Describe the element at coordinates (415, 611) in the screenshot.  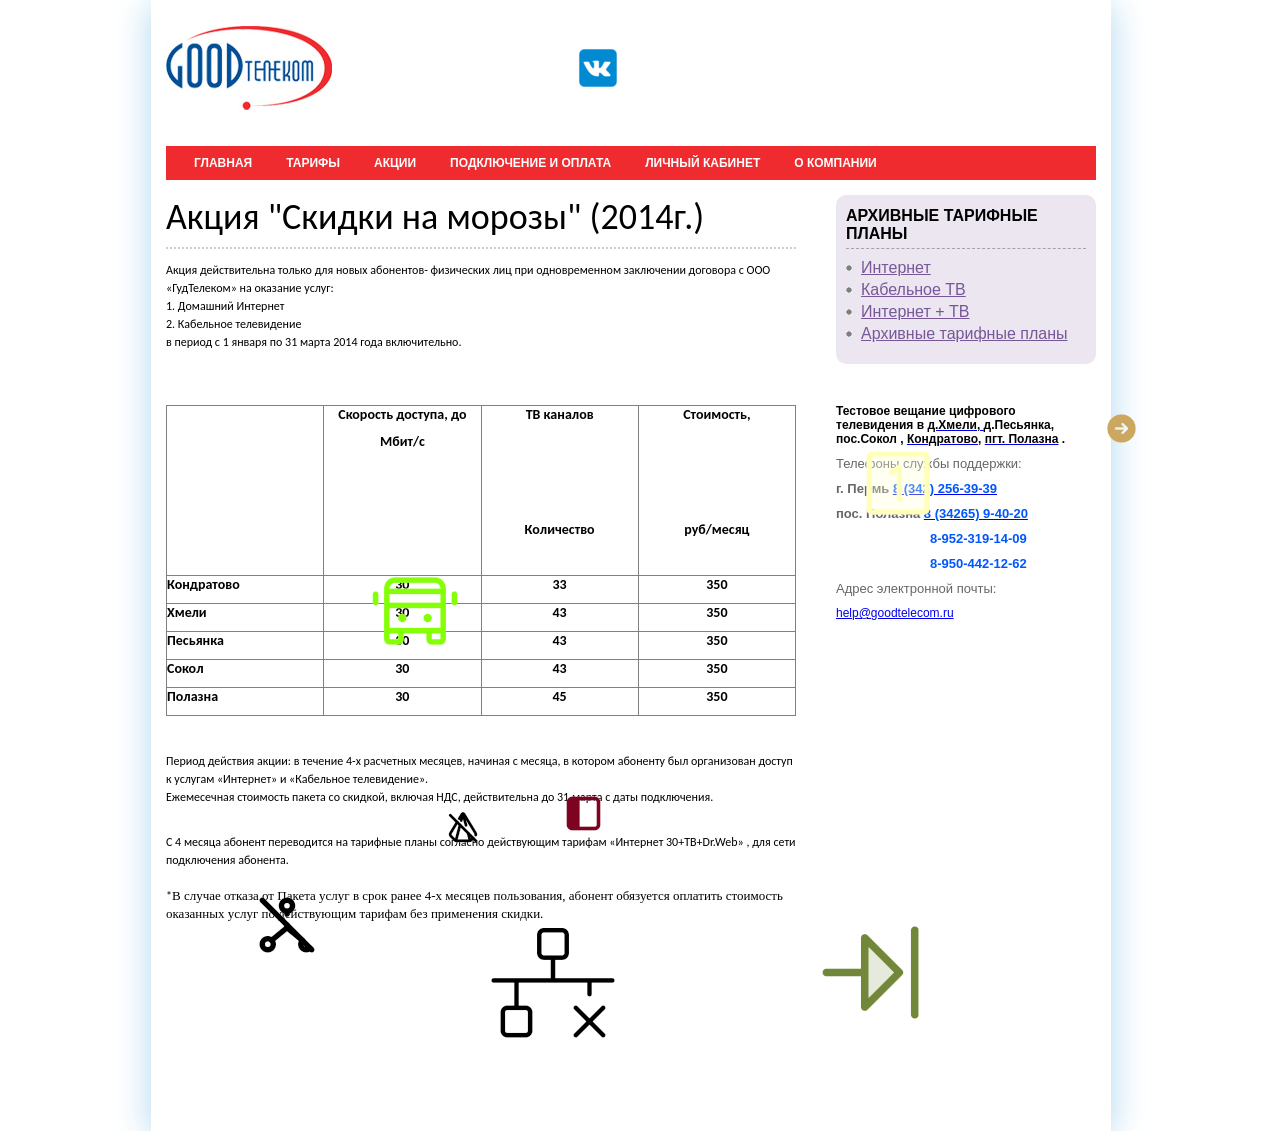
I see `view public transit options` at that location.